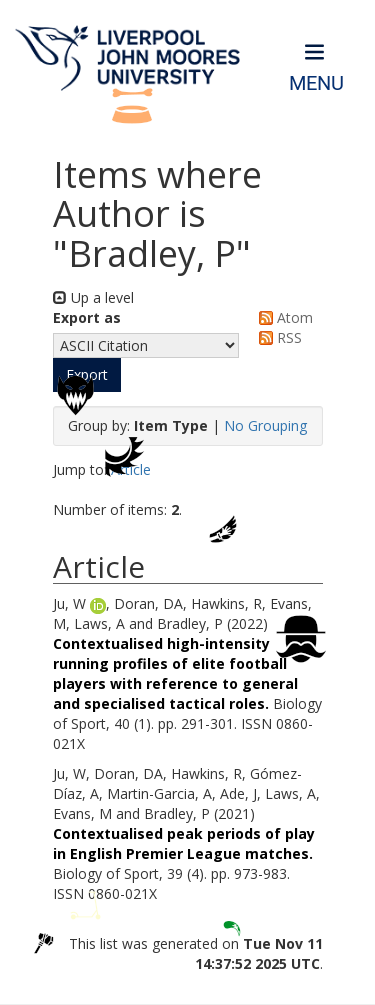 The image size is (375, 1005). I want to click on select imp or demon character, so click(75, 395).